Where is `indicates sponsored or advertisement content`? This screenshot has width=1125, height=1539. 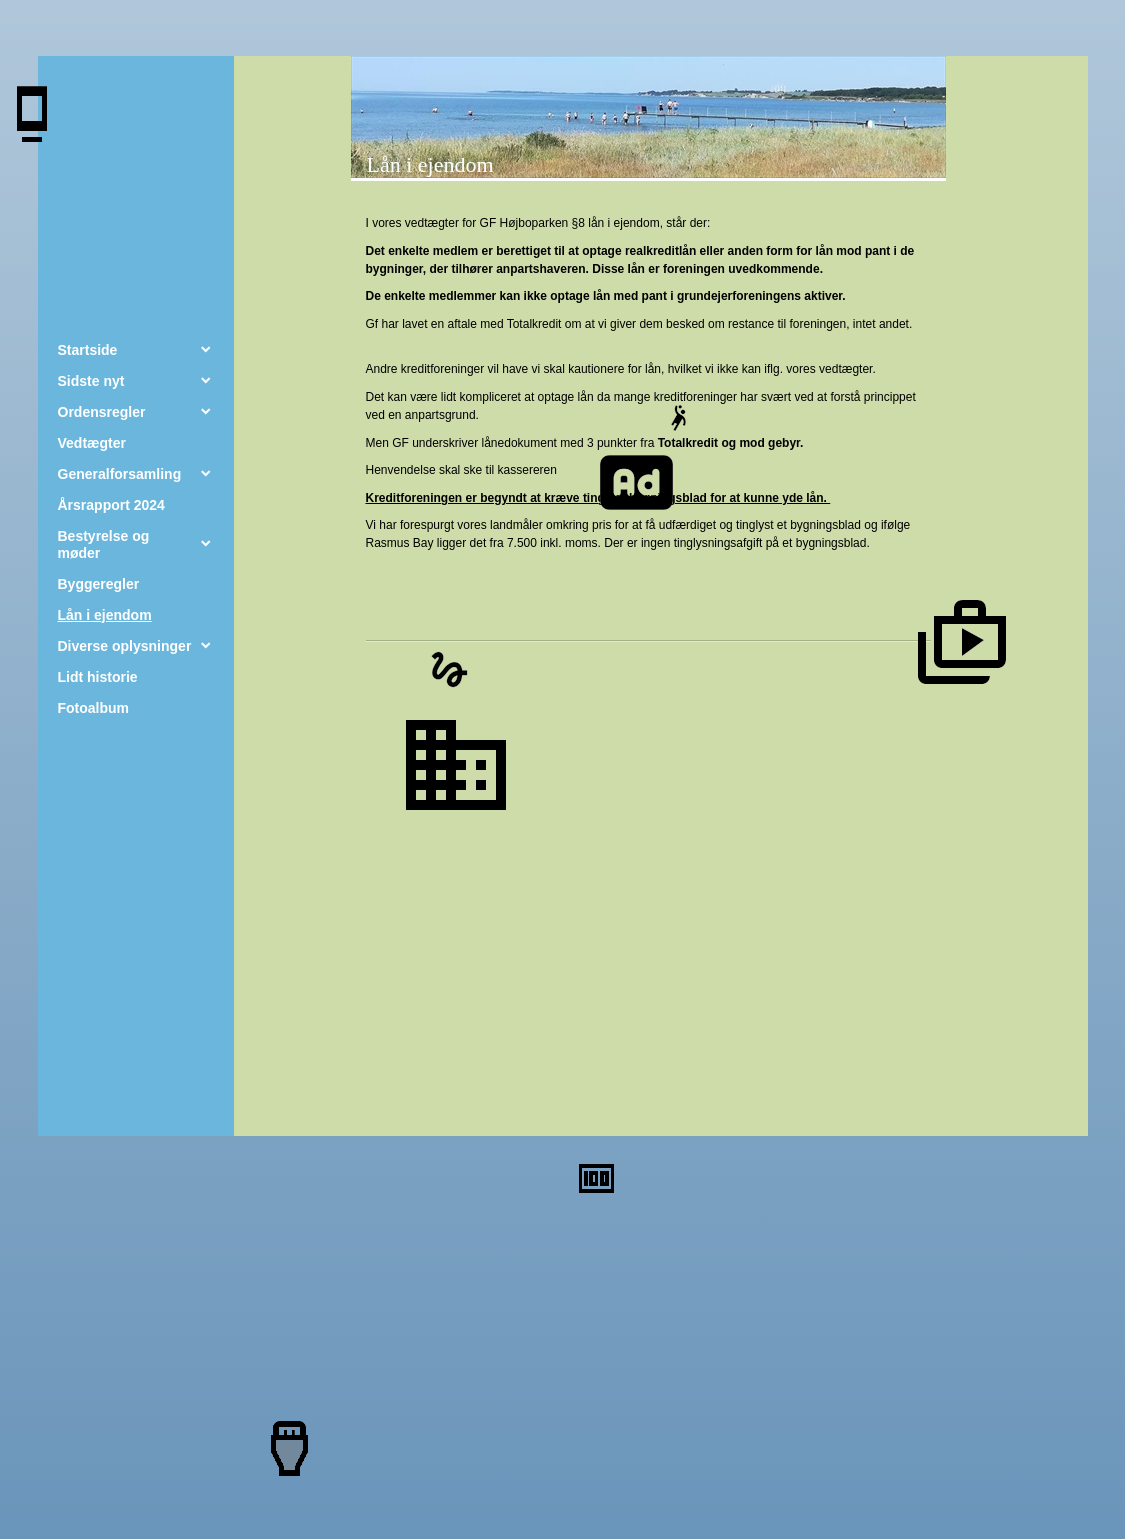
indicates sponsored or advertisement content is located at coordinates (636, 482).